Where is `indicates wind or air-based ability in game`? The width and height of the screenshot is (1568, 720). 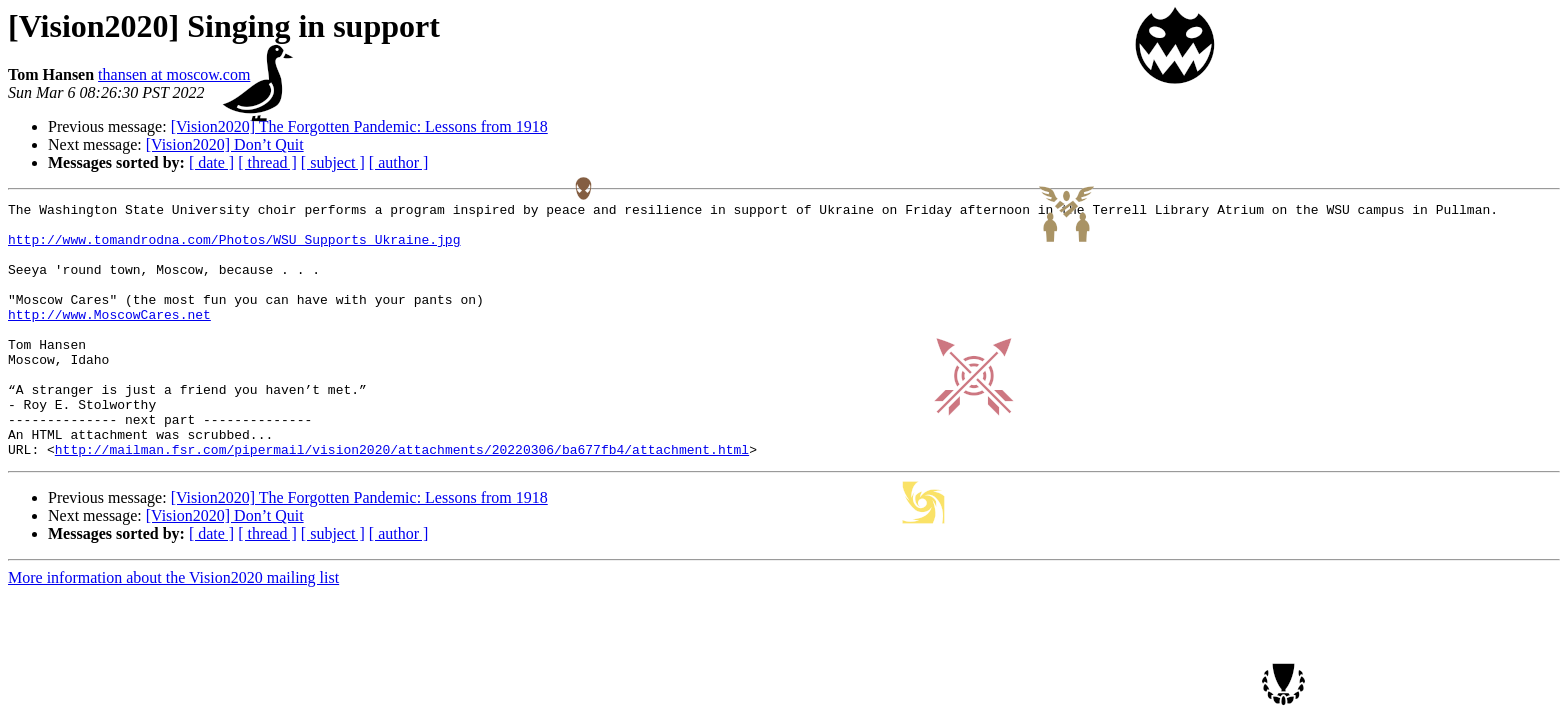
indicates wind or air-based ability in game is located at coordinates (923, 502).